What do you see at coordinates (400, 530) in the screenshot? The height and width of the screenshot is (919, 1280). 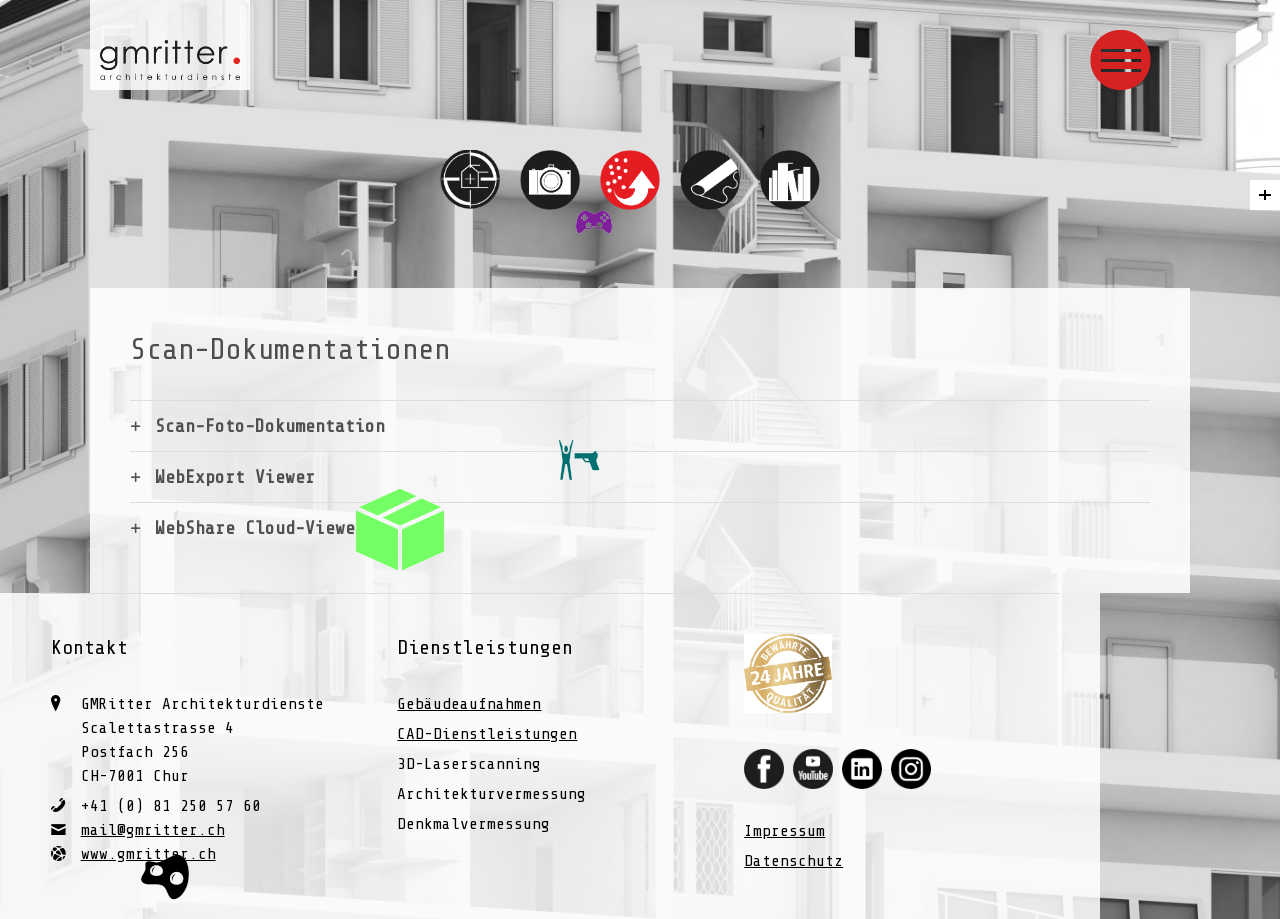 I see `view package or shipment status` at bounding box center [400, 530].